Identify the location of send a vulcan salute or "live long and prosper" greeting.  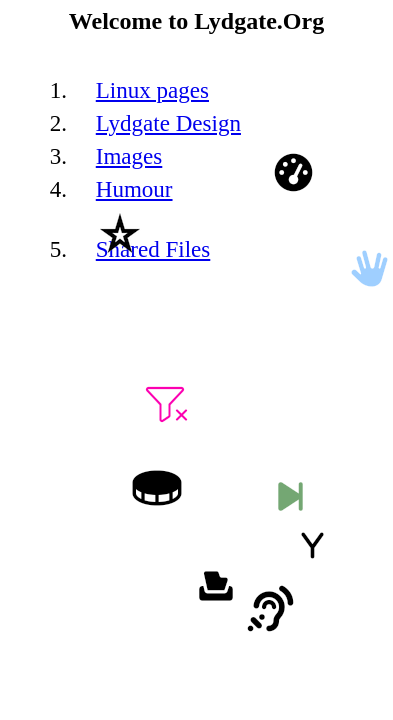
(369, 268).